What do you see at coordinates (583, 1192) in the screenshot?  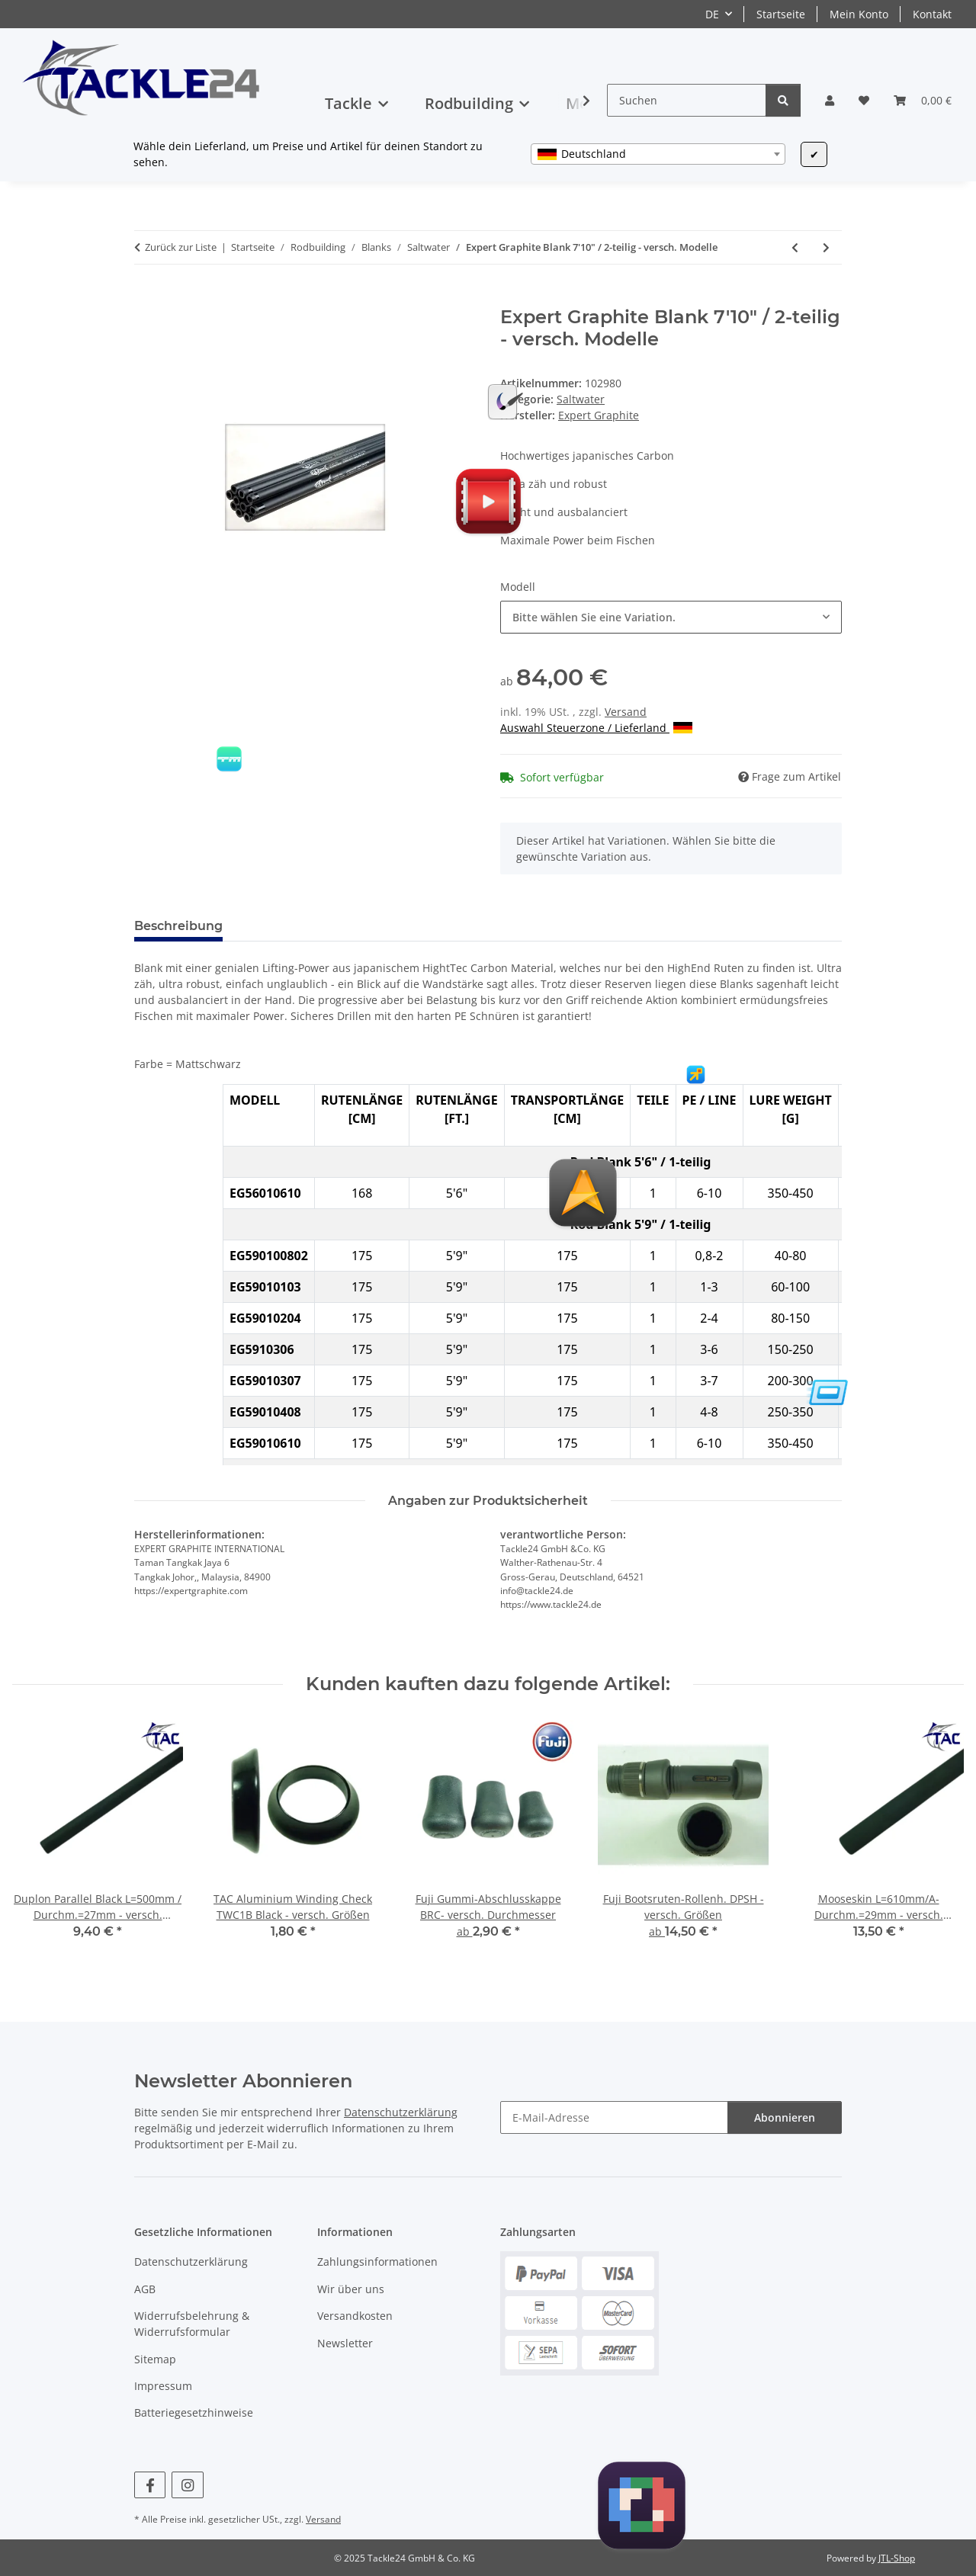 I see `open akira vector graphics editor` at bounding box center [583, 1192].